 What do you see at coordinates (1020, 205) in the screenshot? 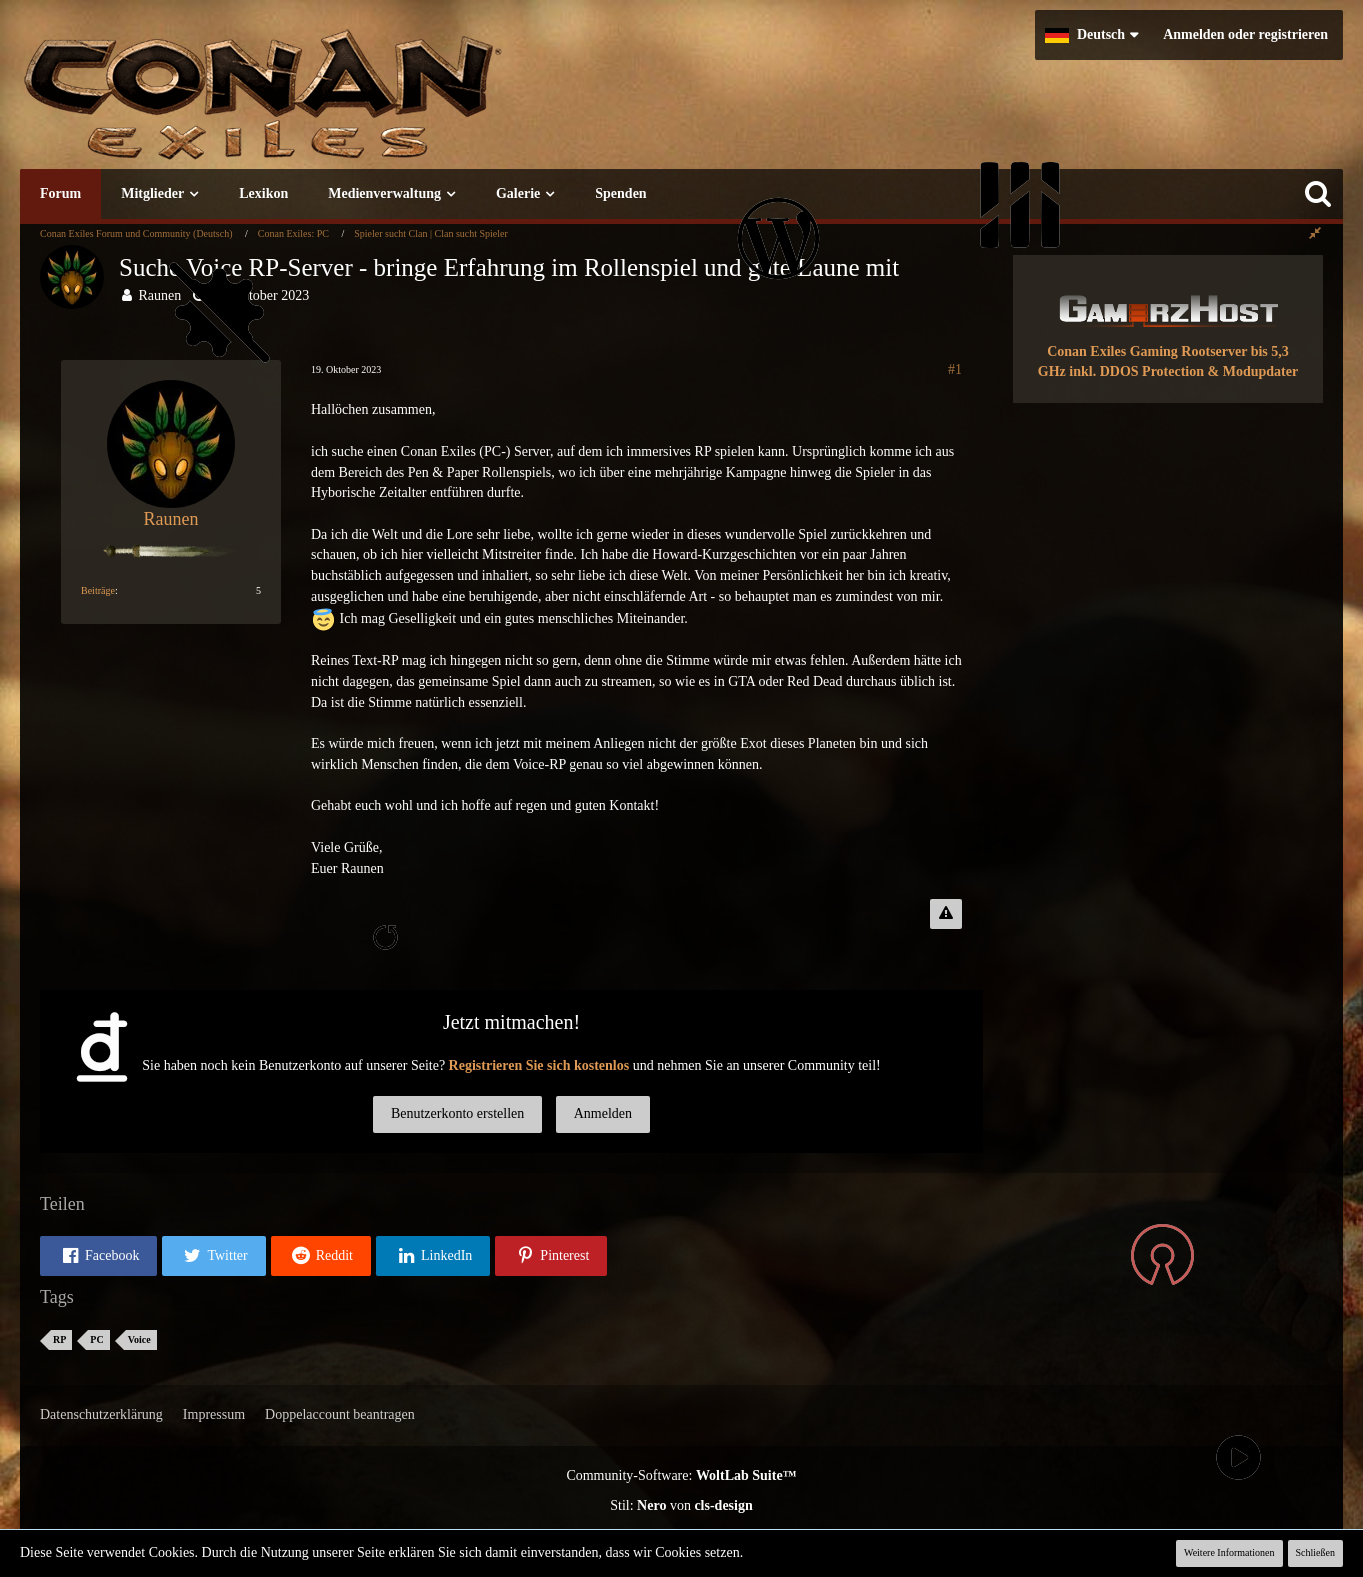
I see `libraries.io logo` at bounding box center [1020, 205].